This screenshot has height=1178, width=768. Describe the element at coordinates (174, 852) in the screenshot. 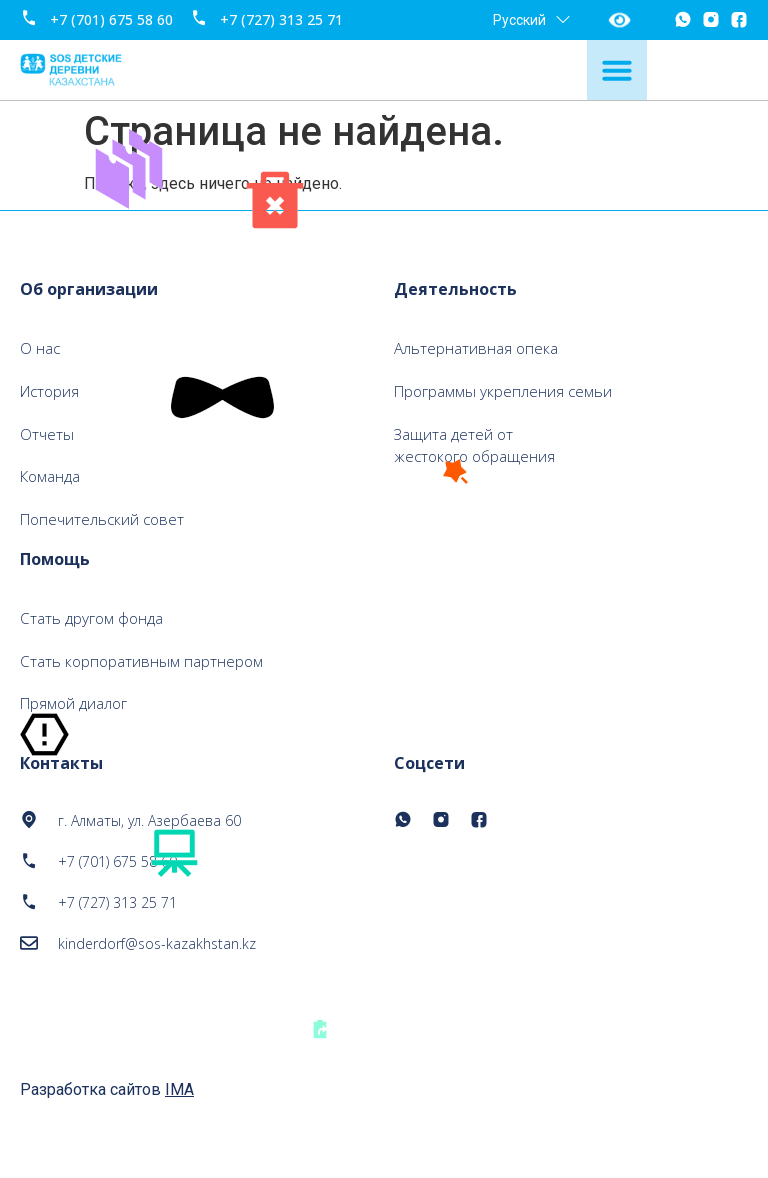

I see `create a new artboard` at that location.